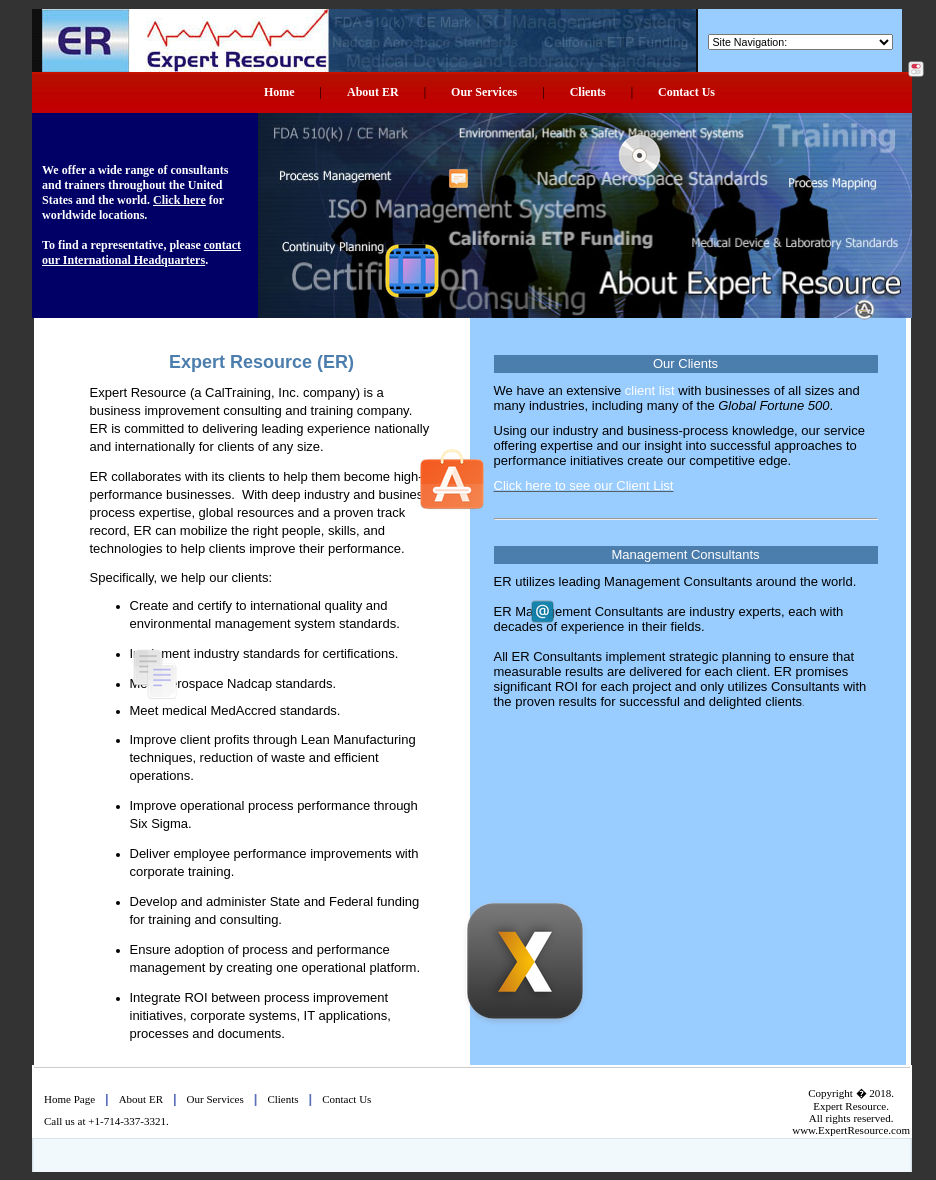  What do you see at coordinates (639, 155) in the screenshot?
I see `access CD/DVD drive or disc contents` at bounding box center [639, 155].